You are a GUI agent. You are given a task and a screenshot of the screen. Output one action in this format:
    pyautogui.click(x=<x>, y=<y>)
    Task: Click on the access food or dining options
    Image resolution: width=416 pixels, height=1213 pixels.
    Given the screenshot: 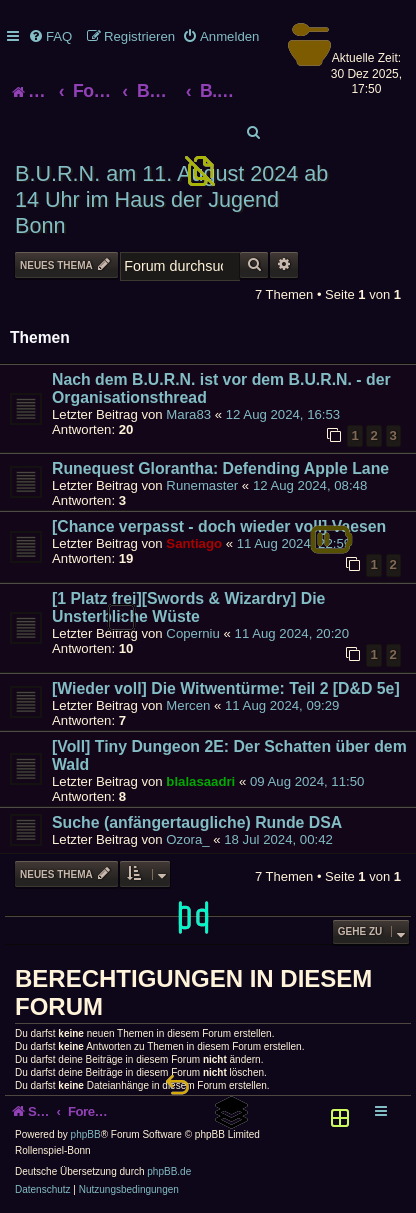 What is the action you would take?
    pyautogui.click(x=309, y=44)
    